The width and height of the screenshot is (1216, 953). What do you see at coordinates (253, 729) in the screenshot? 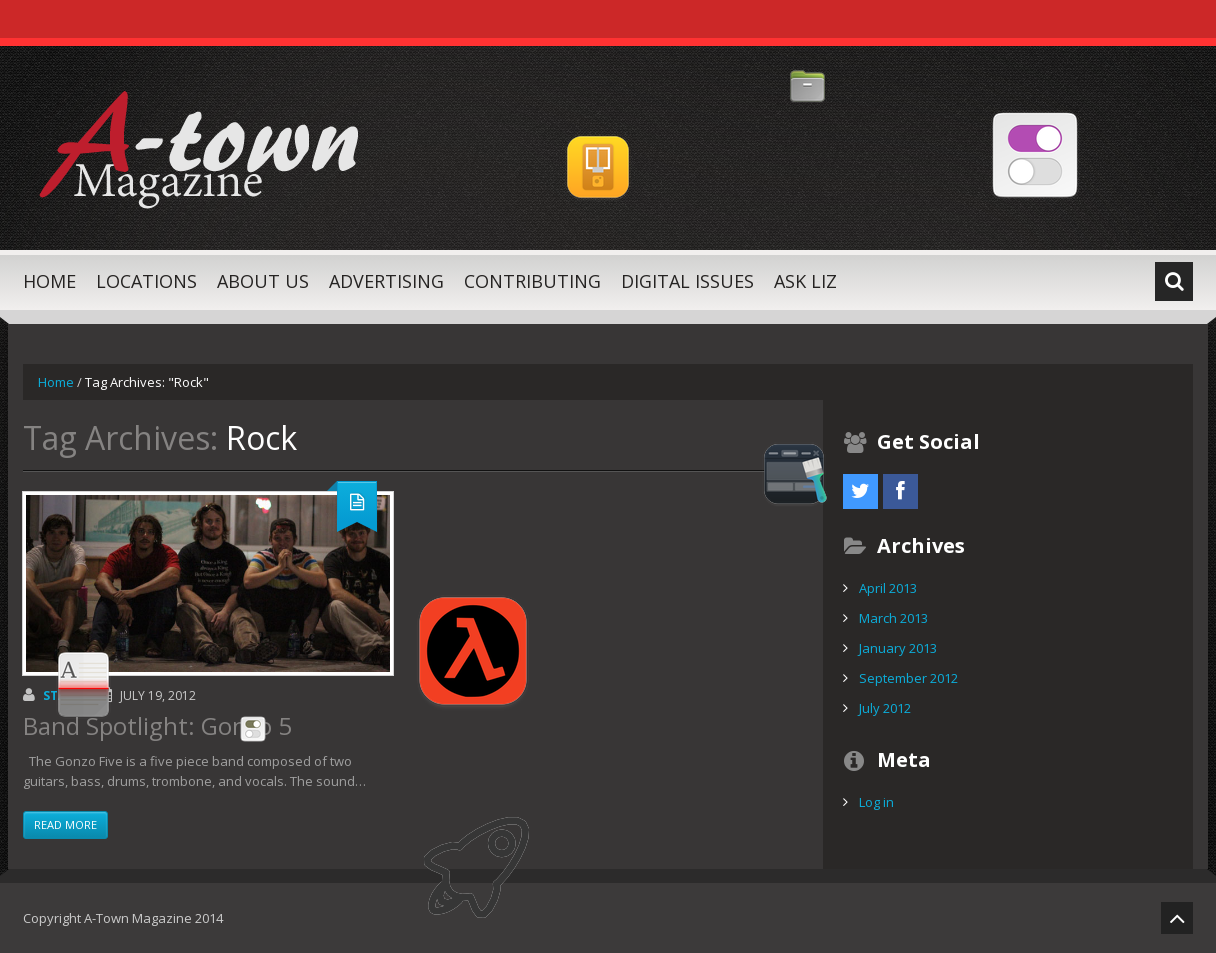
I see `open gnome tweaks settings` at bounding box center [253, 729].